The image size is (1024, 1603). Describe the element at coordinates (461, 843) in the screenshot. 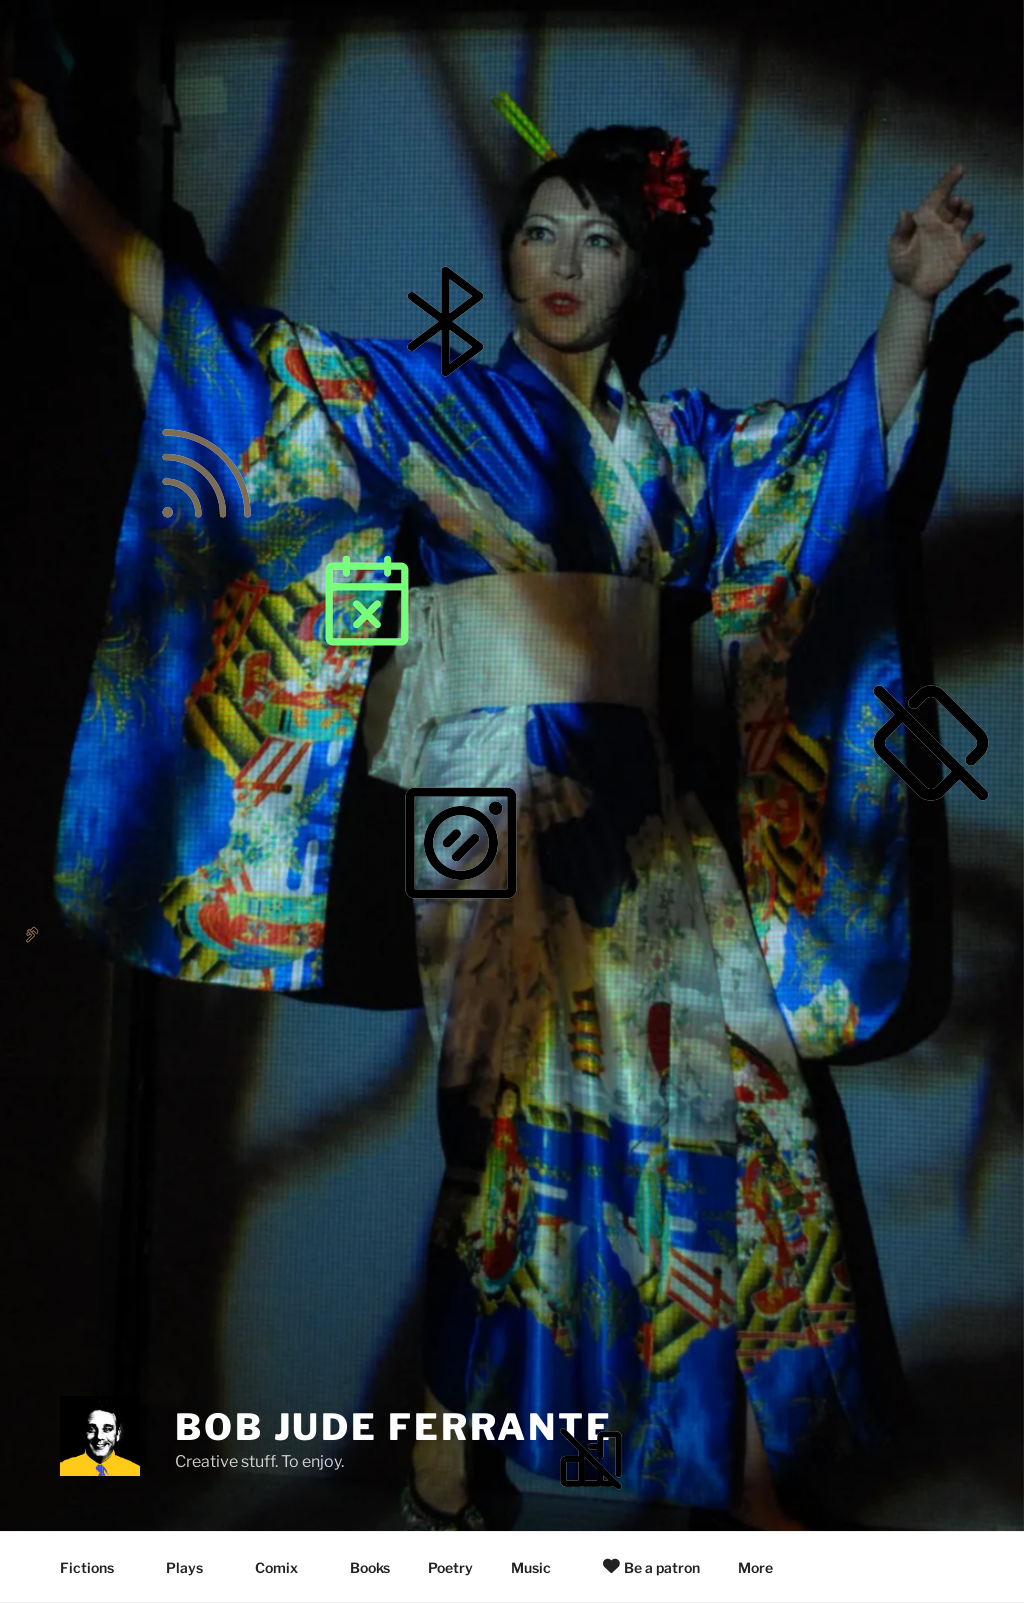

I see `access laundry or washing machine controls` at that location.